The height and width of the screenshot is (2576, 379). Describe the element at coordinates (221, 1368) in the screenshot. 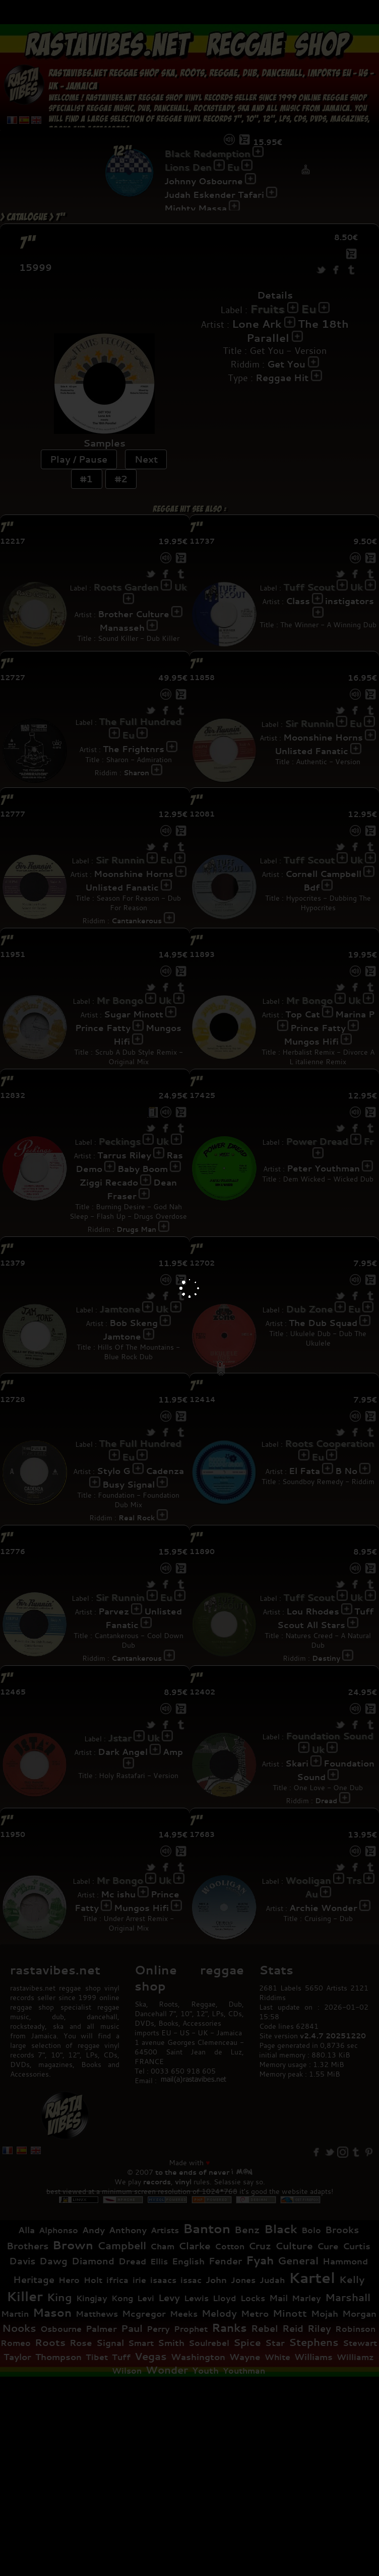

I see `attach a file to your message` at that location.